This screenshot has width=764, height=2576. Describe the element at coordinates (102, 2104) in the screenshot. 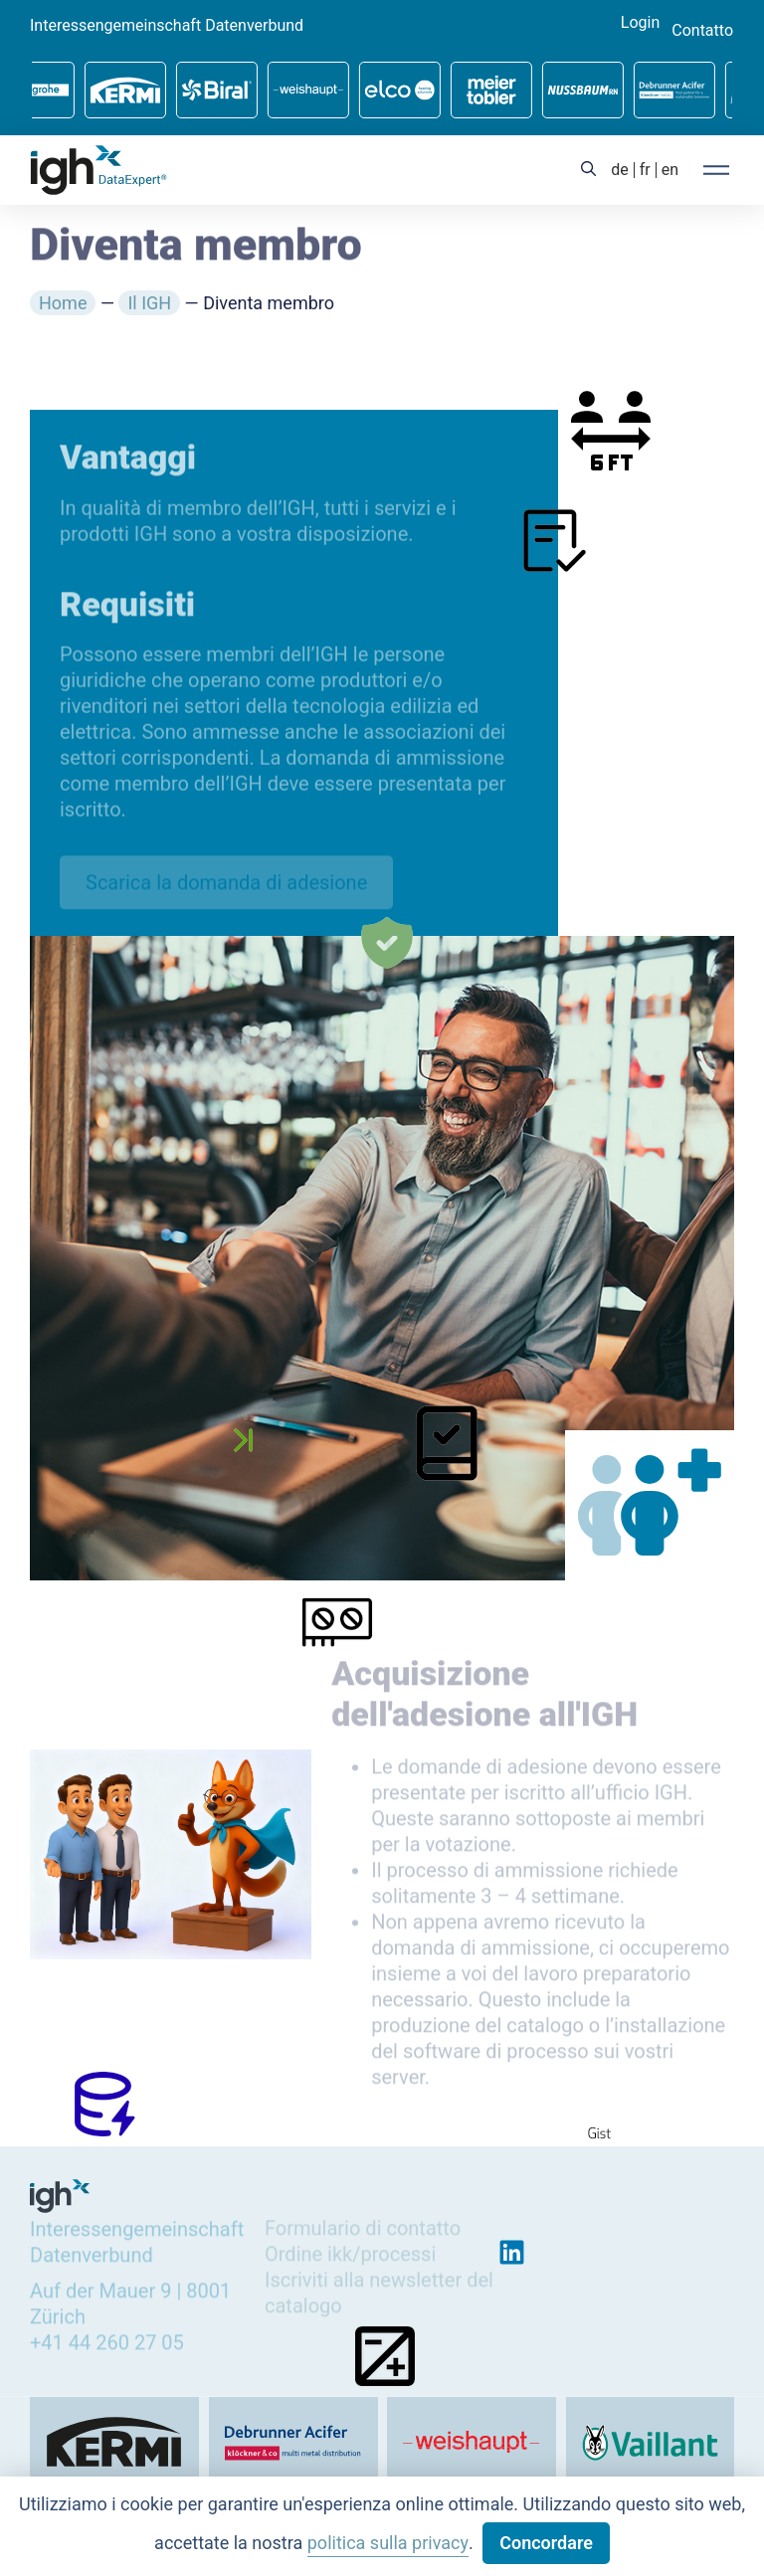

I see `view cached data or storage` at that location.